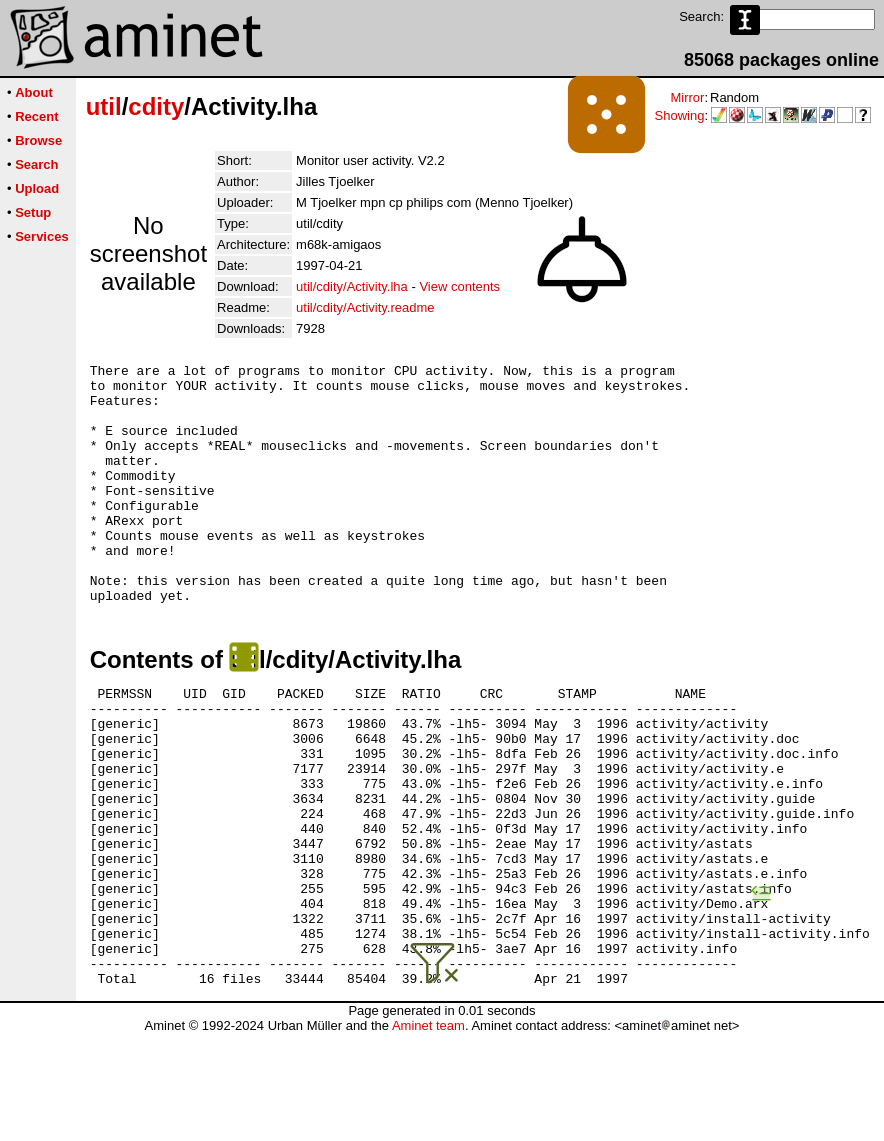 The height and width of the screenshot is (1141, 884). I want to click on clear all active filters, so click(432, 961).